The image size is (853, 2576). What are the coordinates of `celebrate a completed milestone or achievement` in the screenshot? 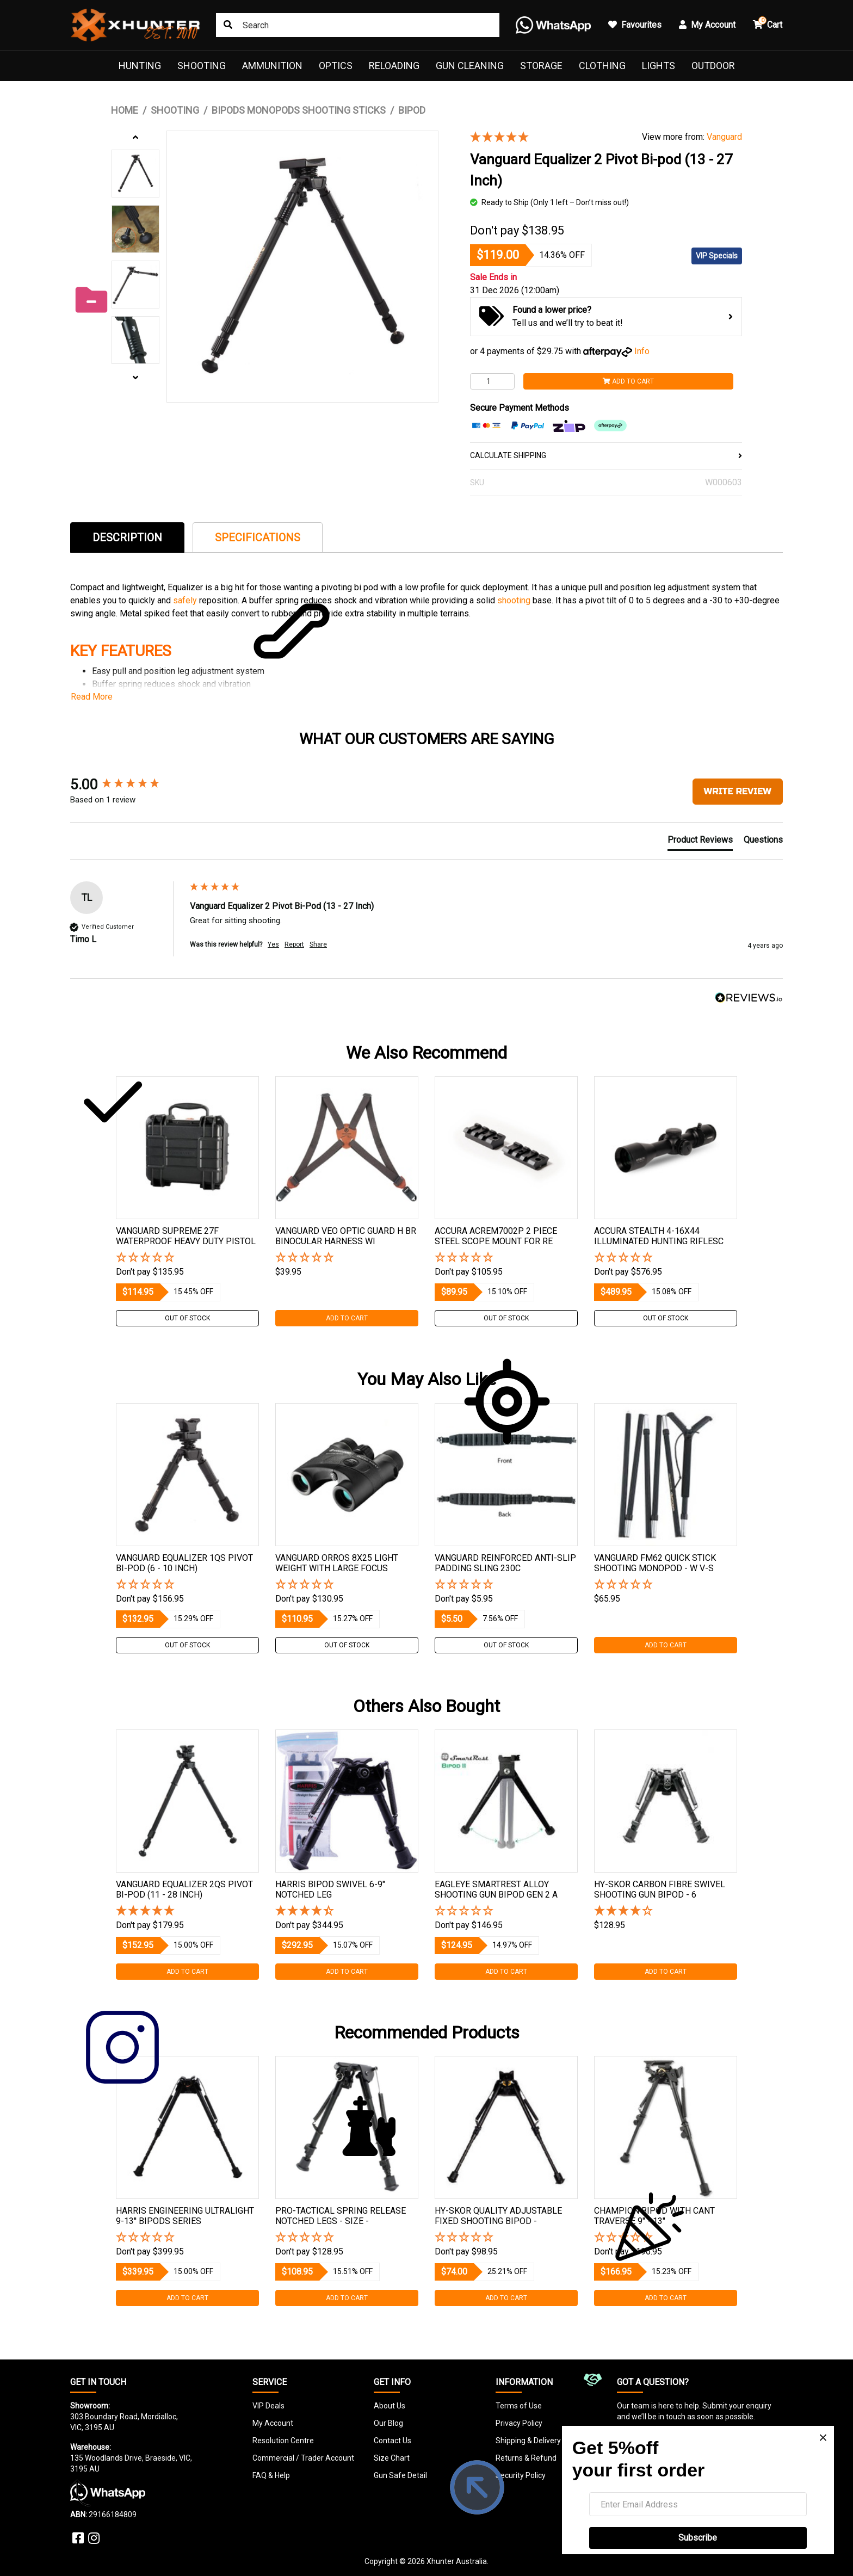 It's located at (646, 2231).